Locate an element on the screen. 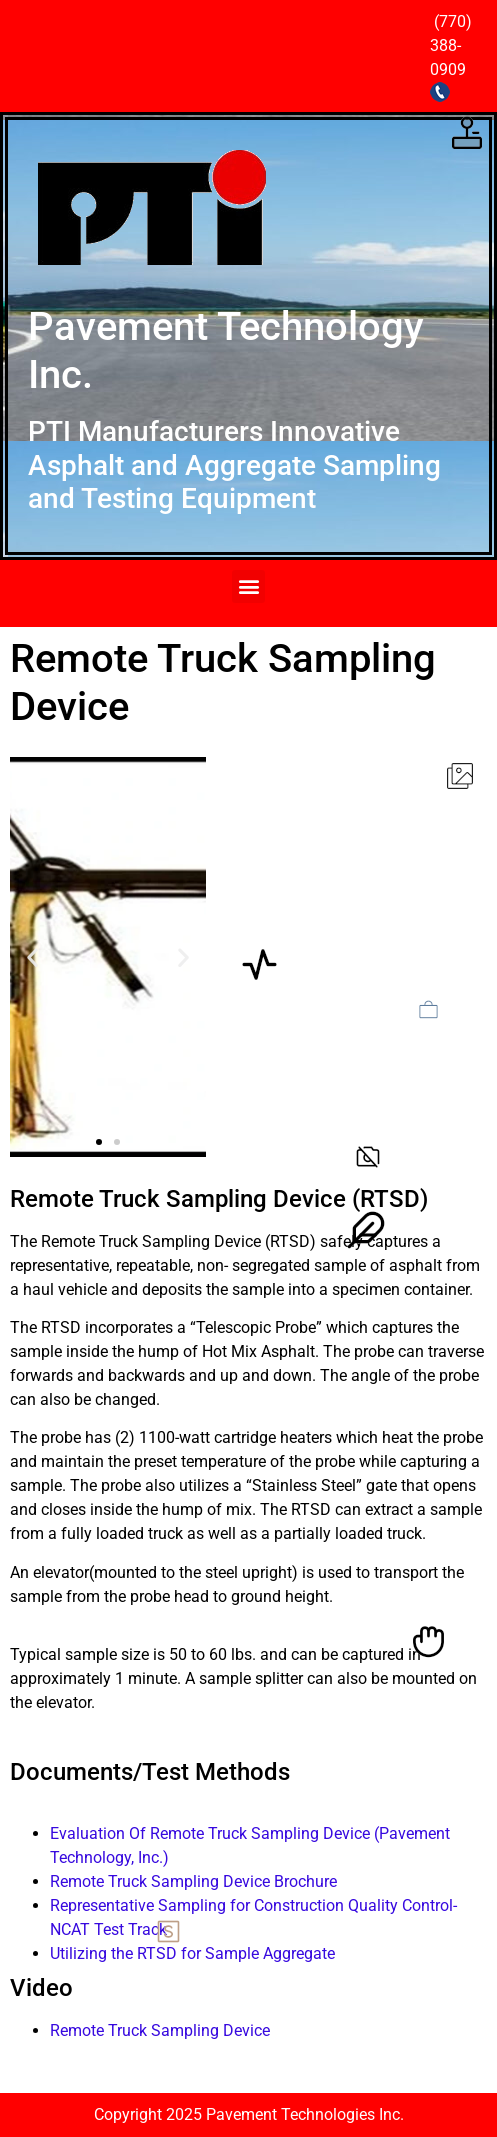 Image resolution: width=497 pixels, height=2137 pixels. compose a new message or post is located at coordinates (366, 1230).